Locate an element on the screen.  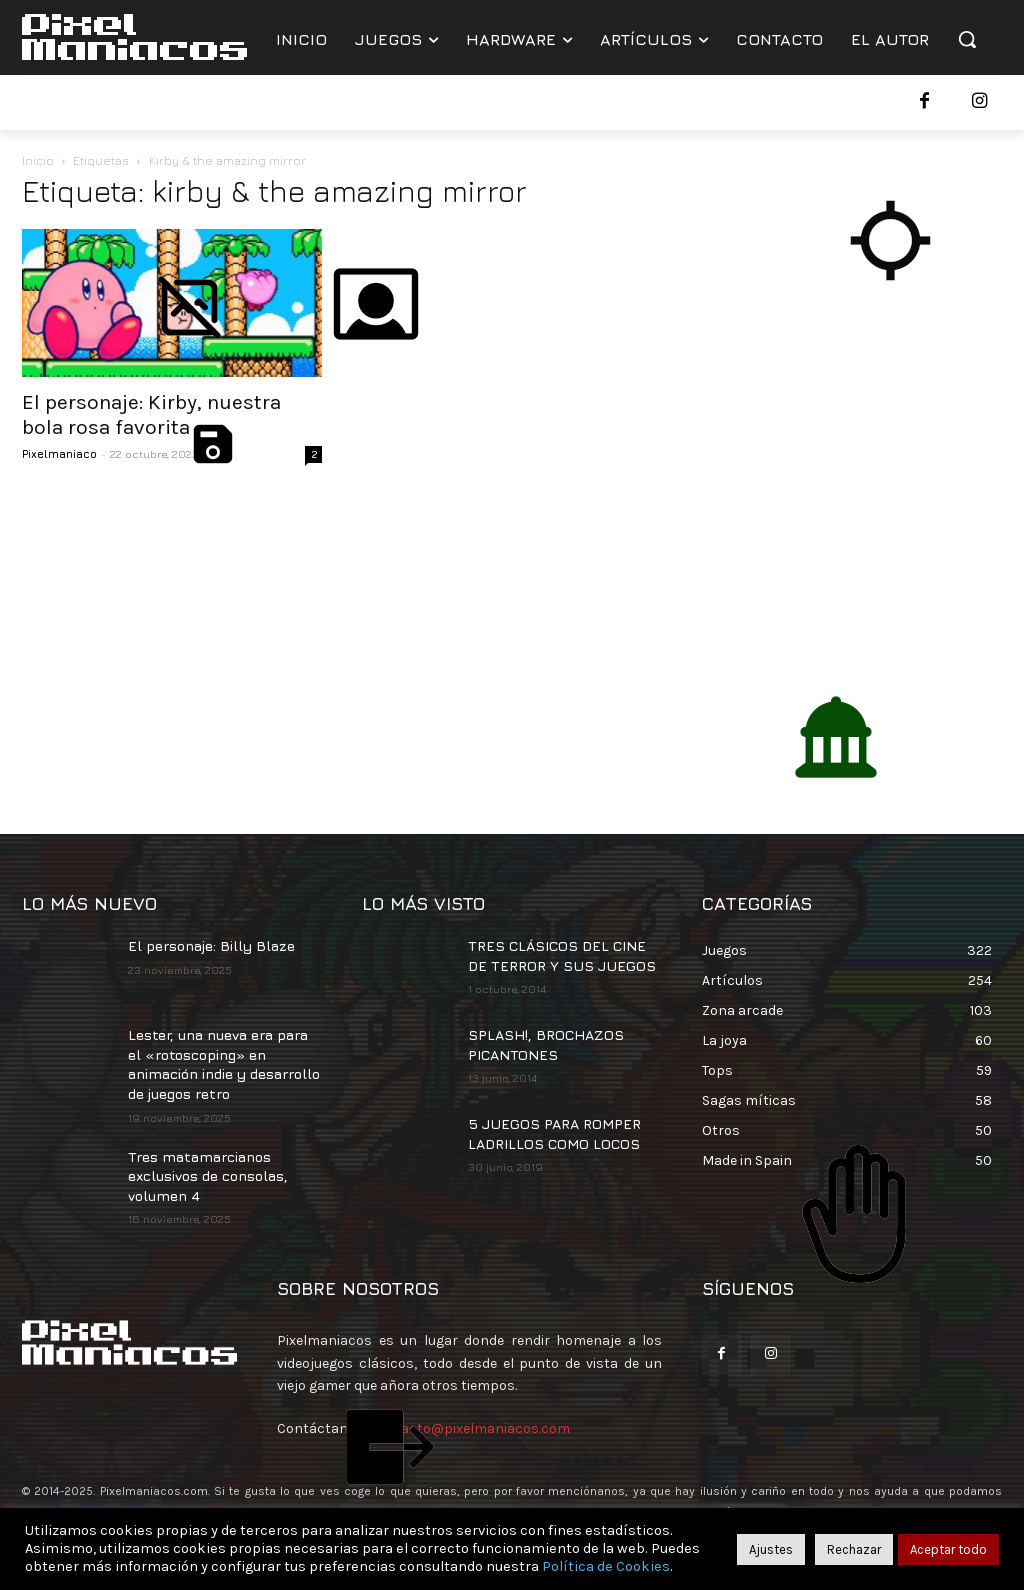
disable graph or chart view is located at coordinates (189, 307).